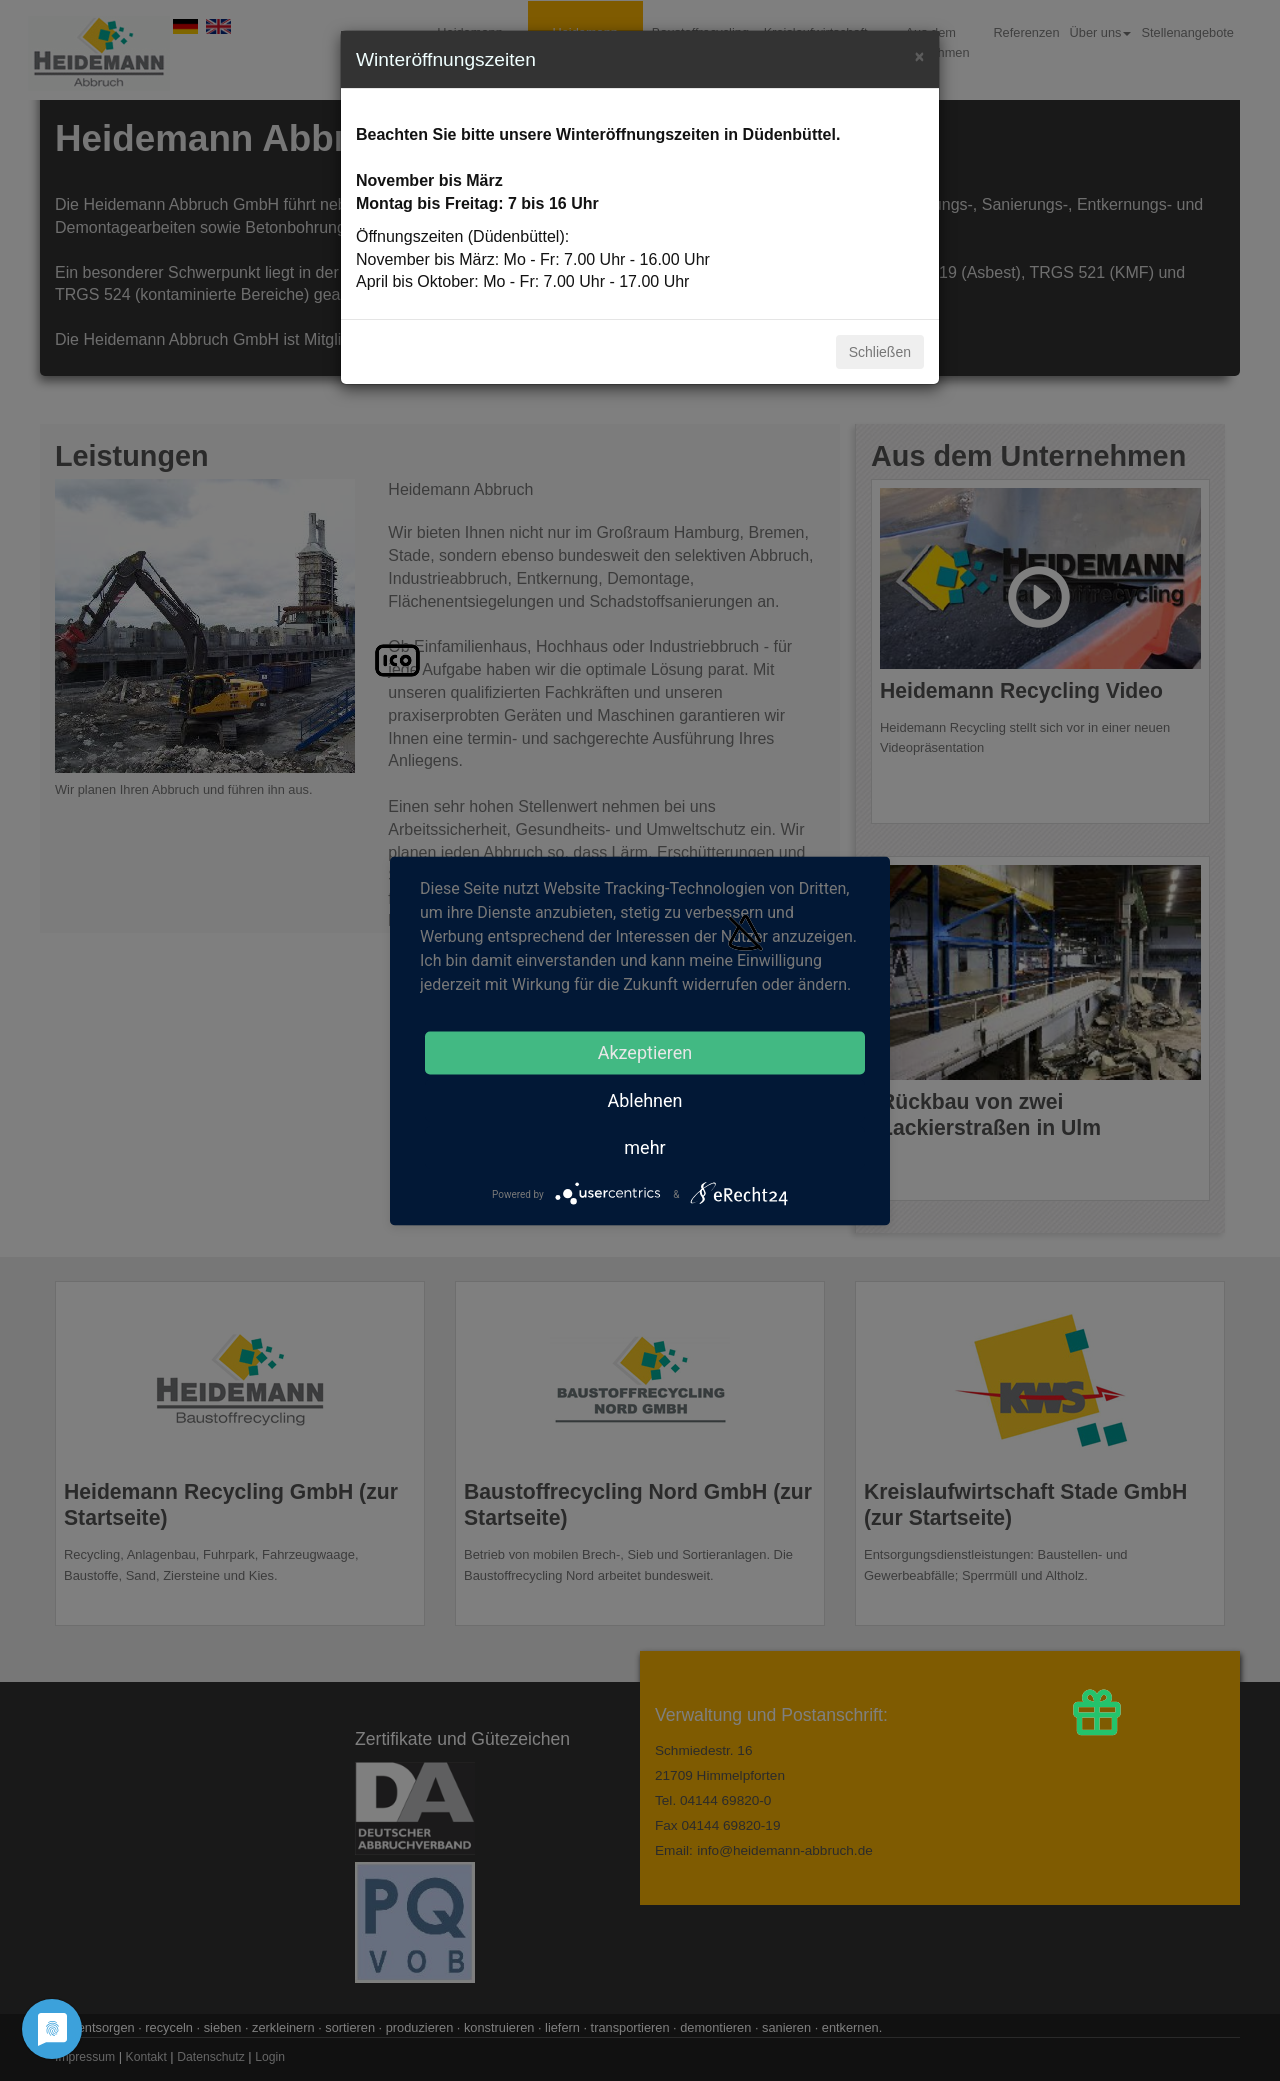 This screenshot has width=1280, height=2081. I want to click on disable construction or maintenance mode, so click(745, 933).